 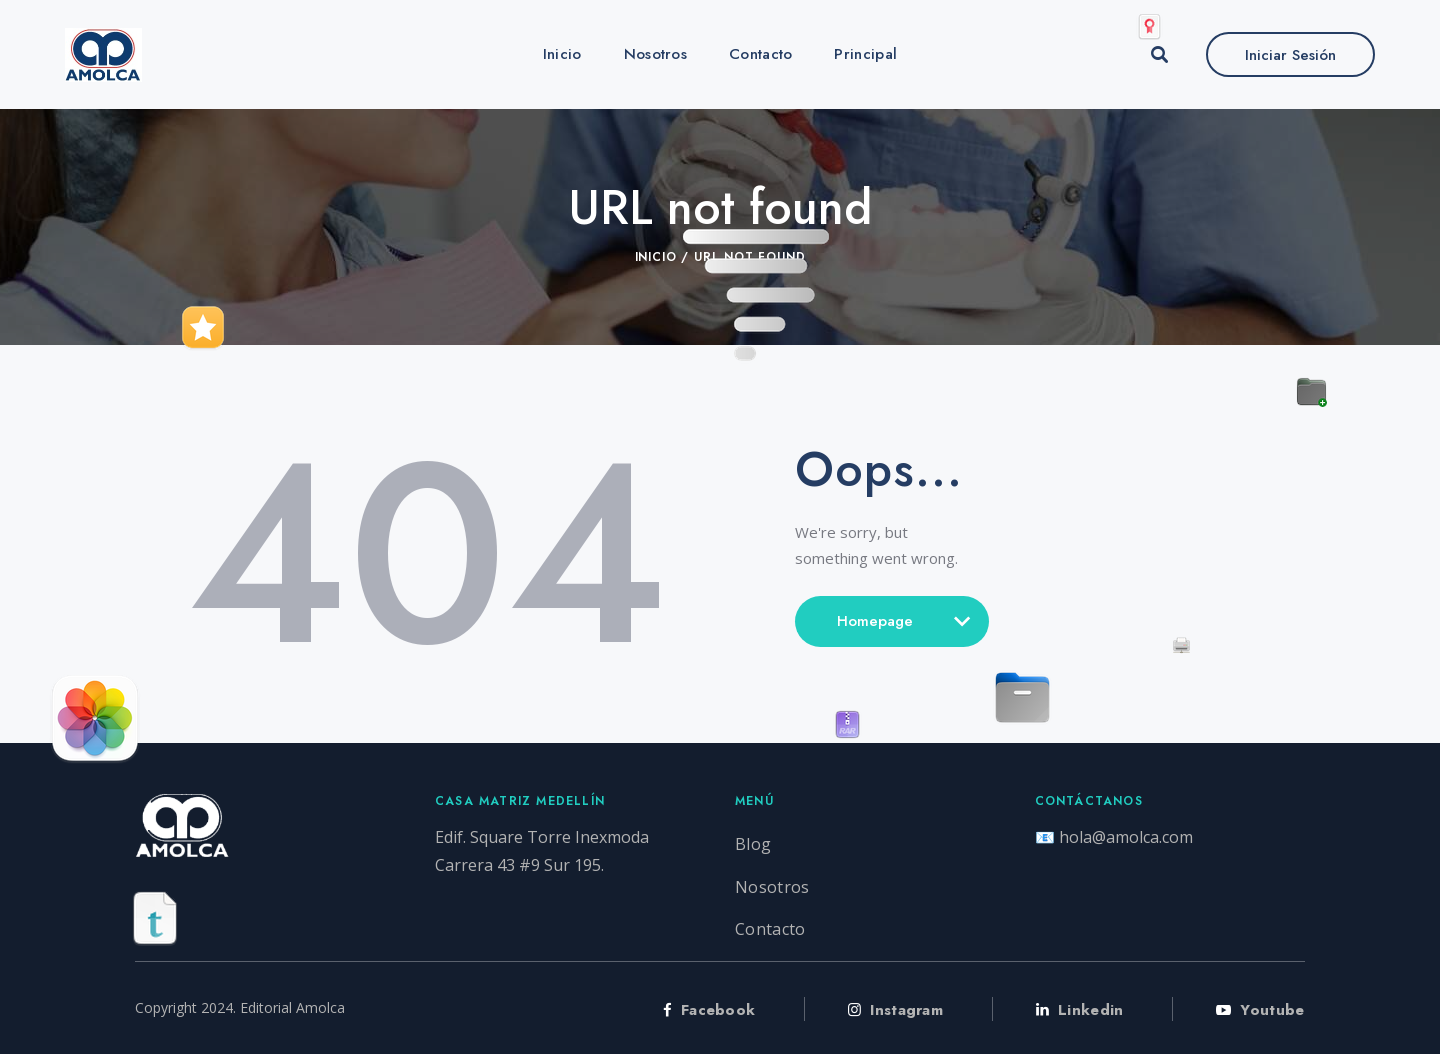 What do you see at coordinates (1149, 26) in the screenshot?
I see `pkcs7 certificate bundle file` at bounding box center [1149, 26].